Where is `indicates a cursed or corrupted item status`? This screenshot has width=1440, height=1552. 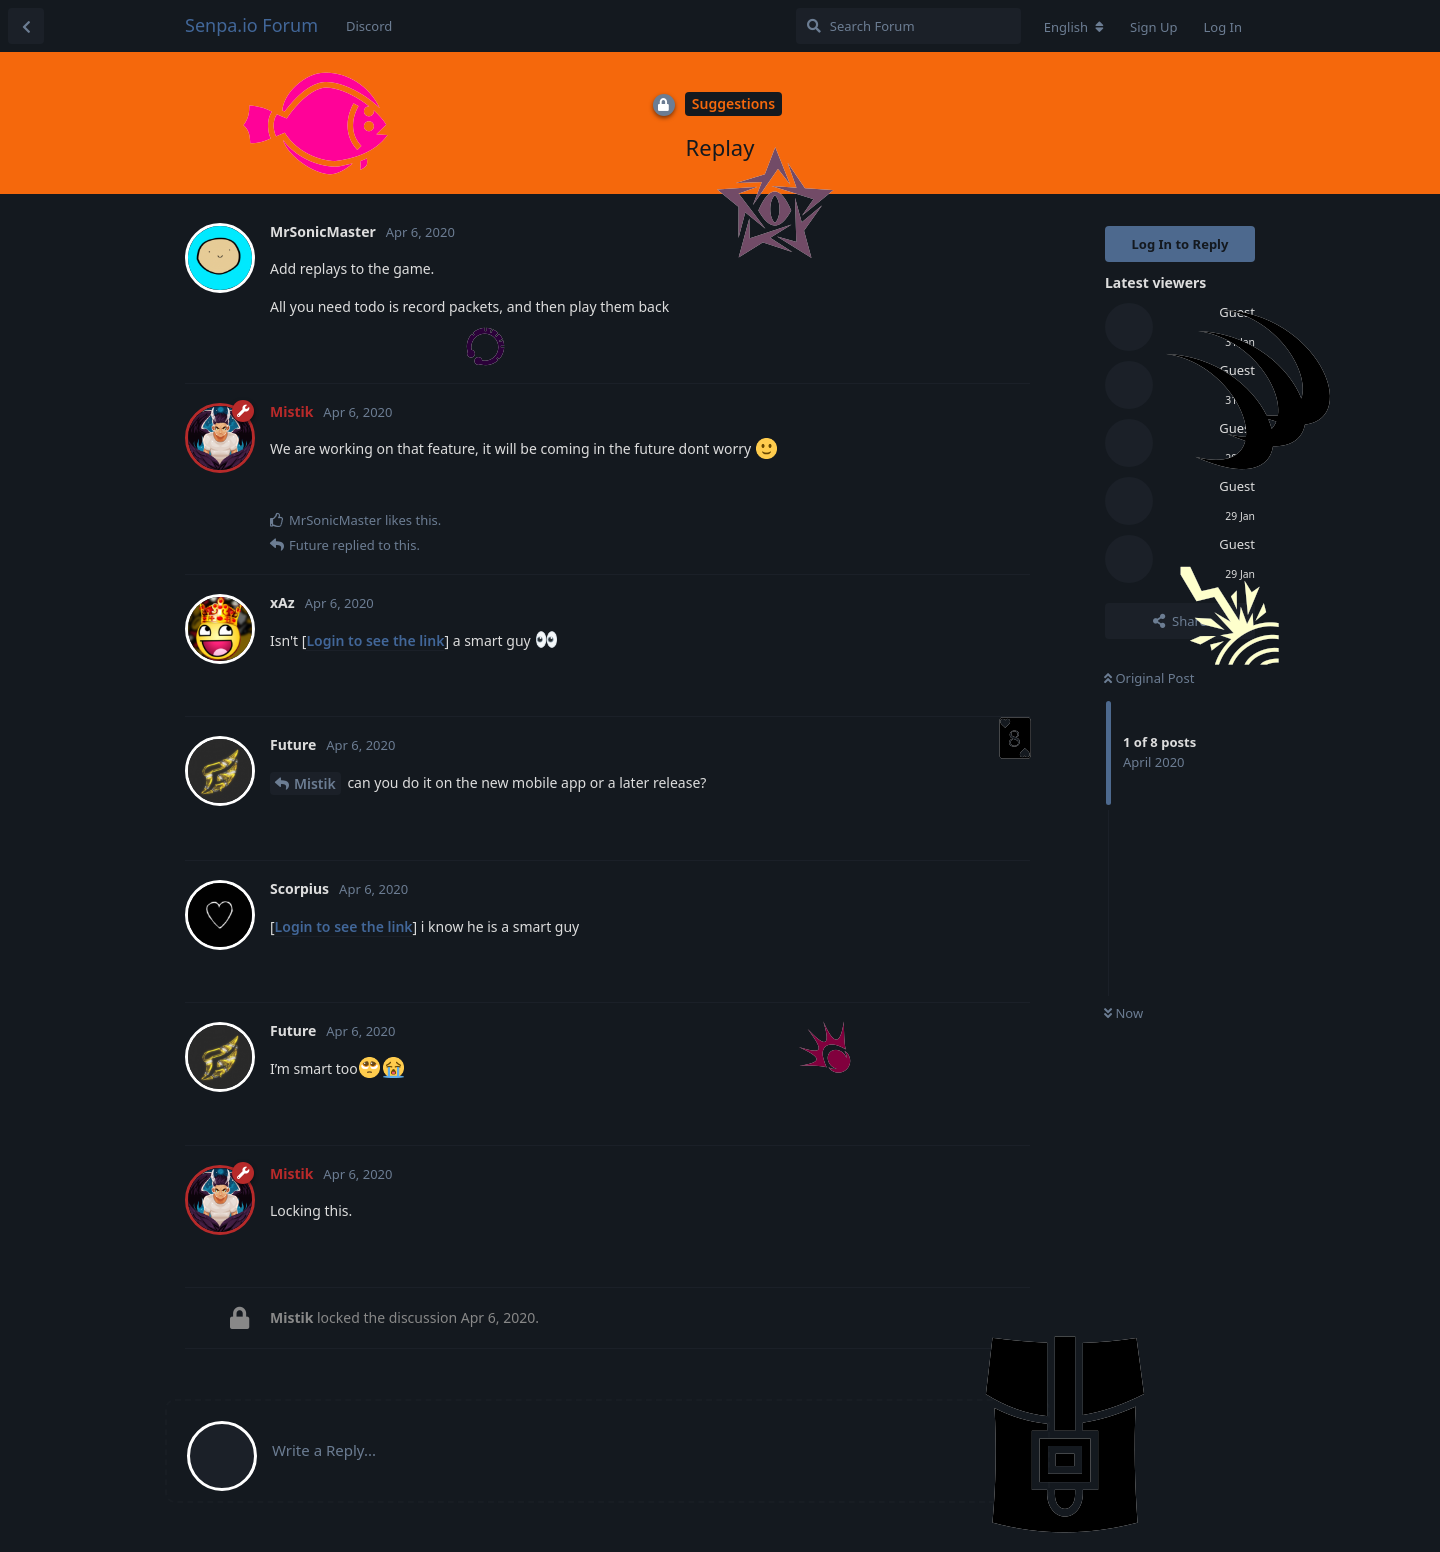
indicates a cursed or corrupted item status is located at coordinates (774, 205).